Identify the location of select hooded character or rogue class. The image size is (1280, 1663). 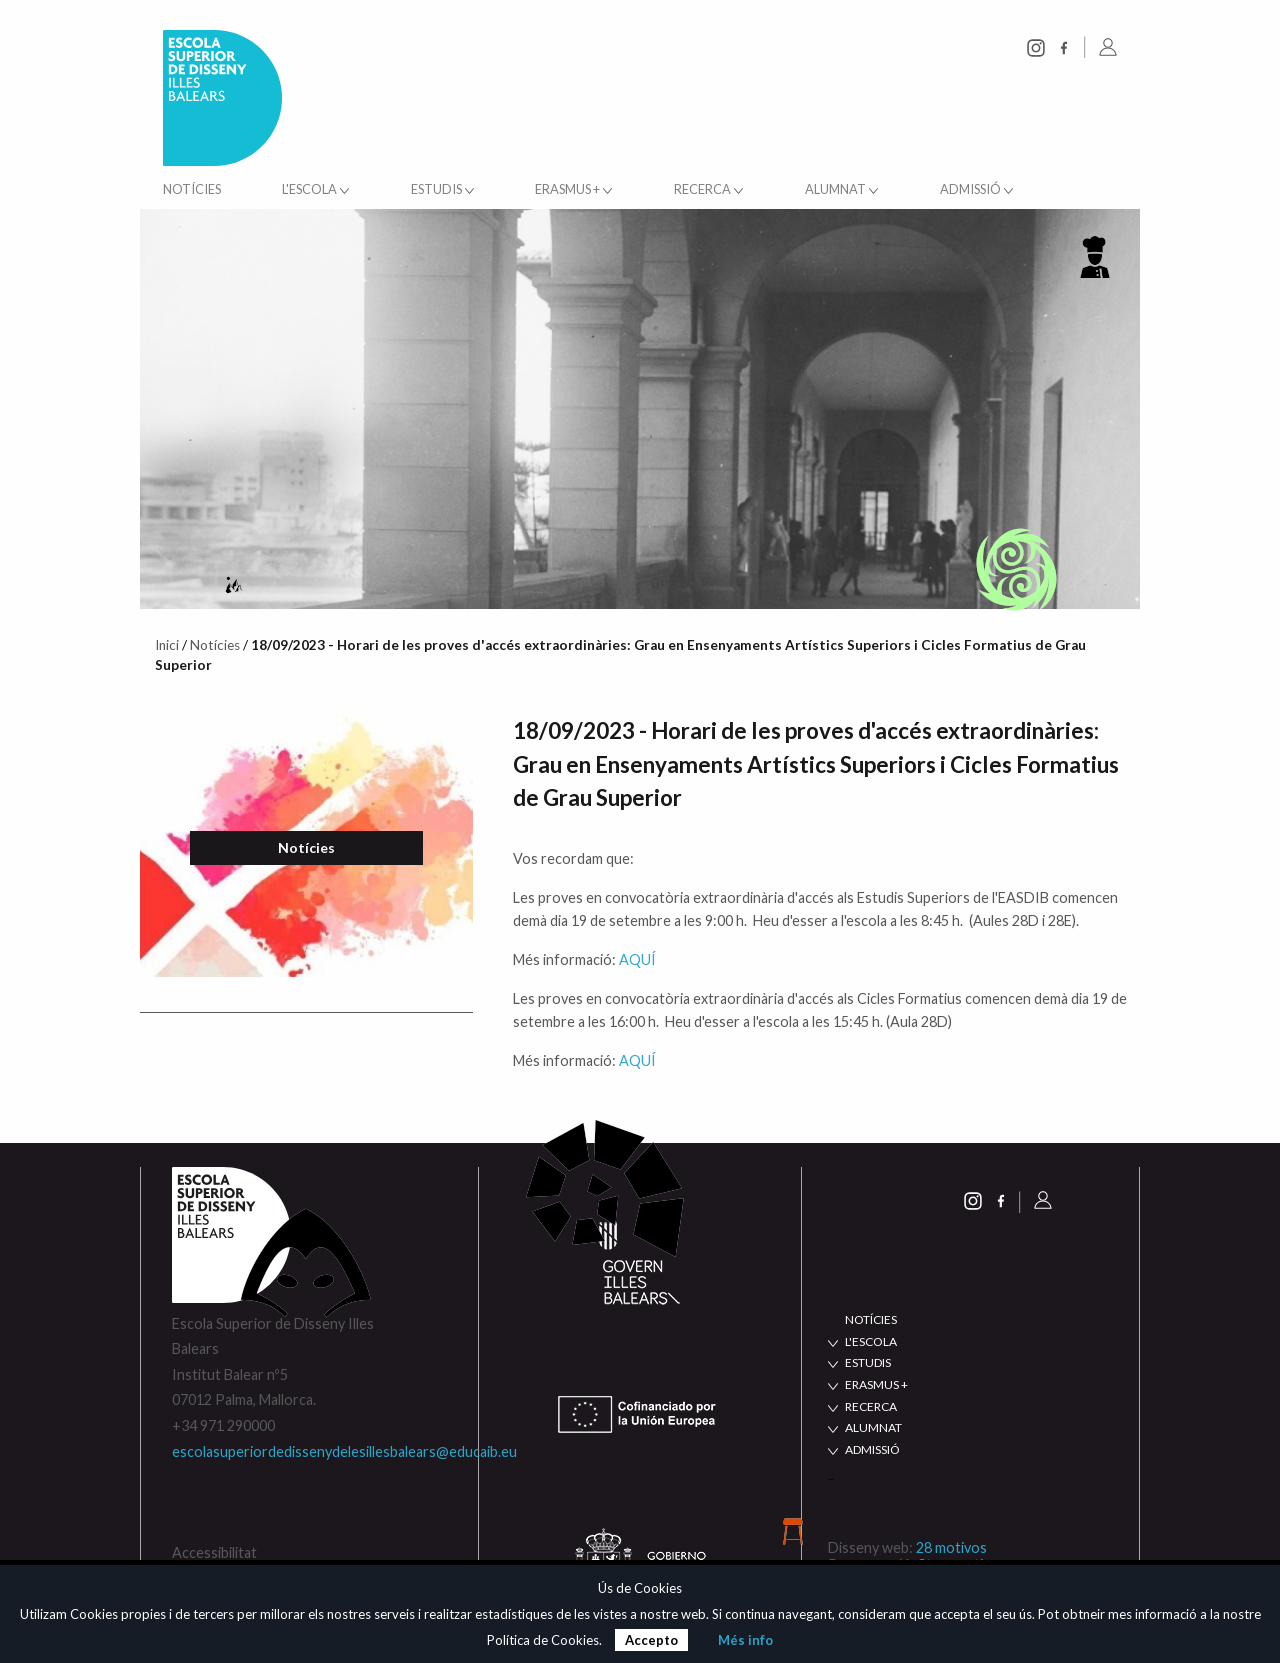
(305, 1269).